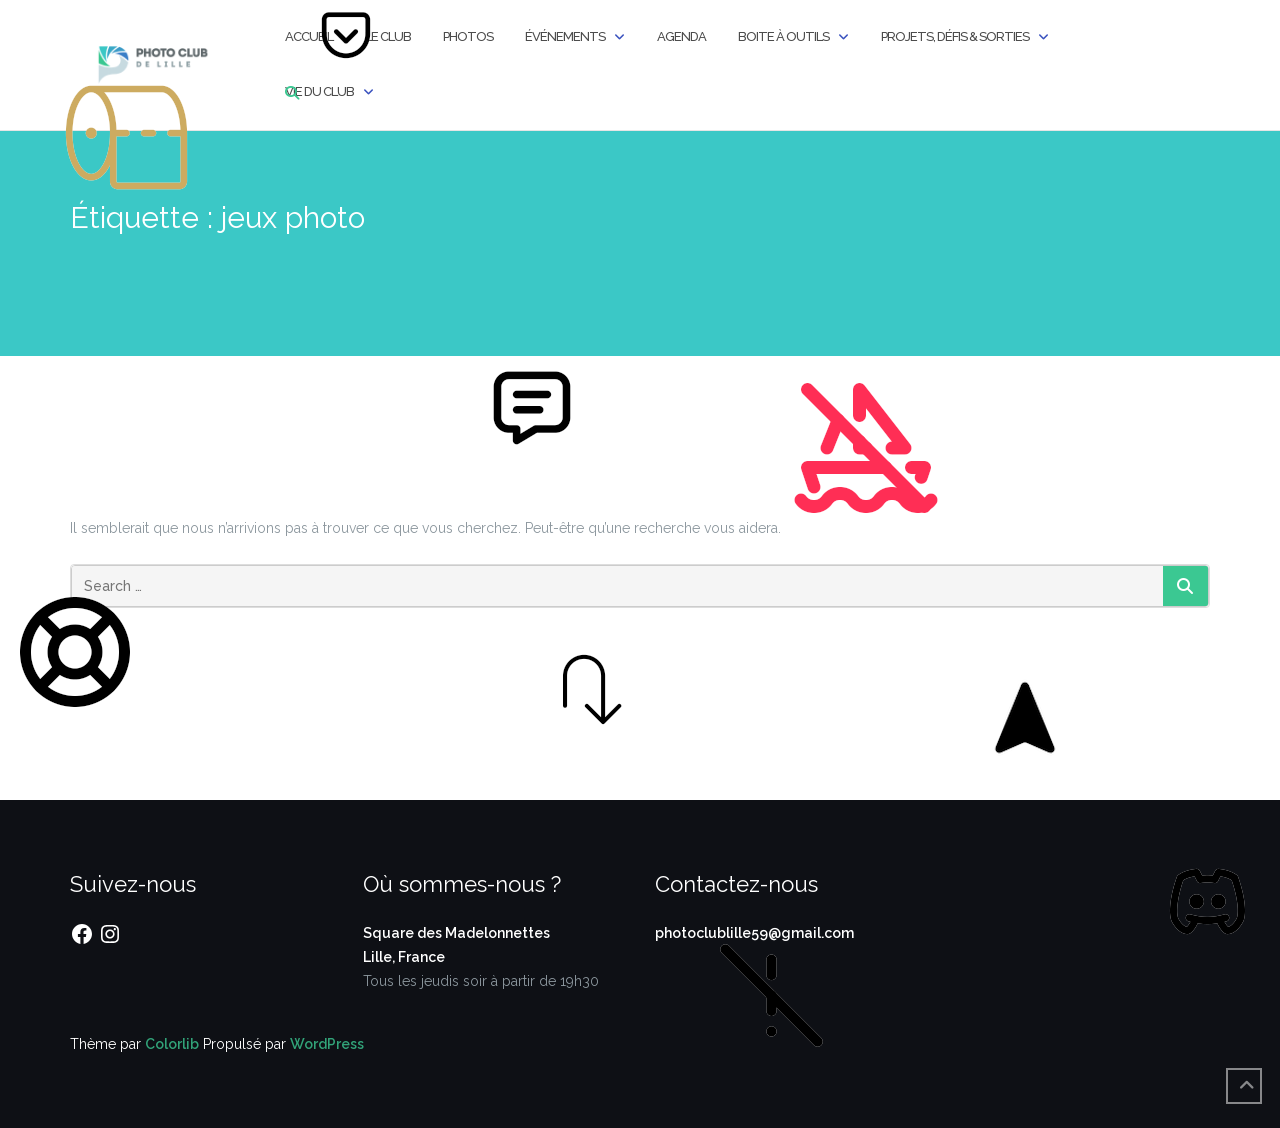 The width and height of the screenshot is (1280, 1128). I want to click on sailing or boating unavailable, so click(866, 448).